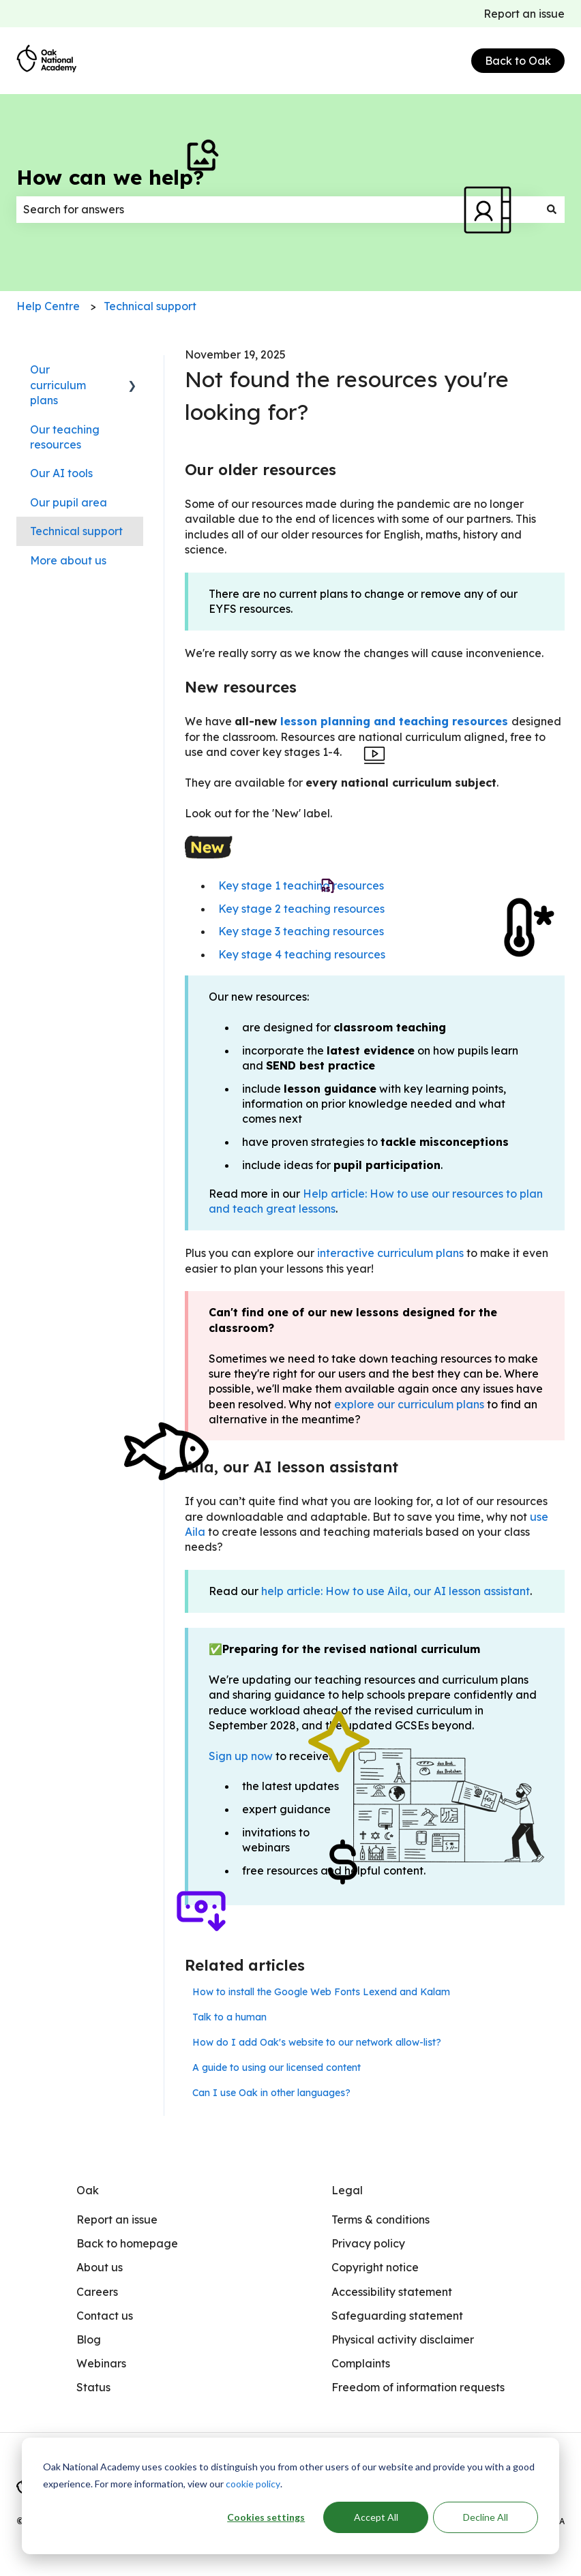  What do you see at coordinates (166, 1451) in the screenshot?
I see `indicates seafood or fish-related content` at bounding box center [166, 1451].